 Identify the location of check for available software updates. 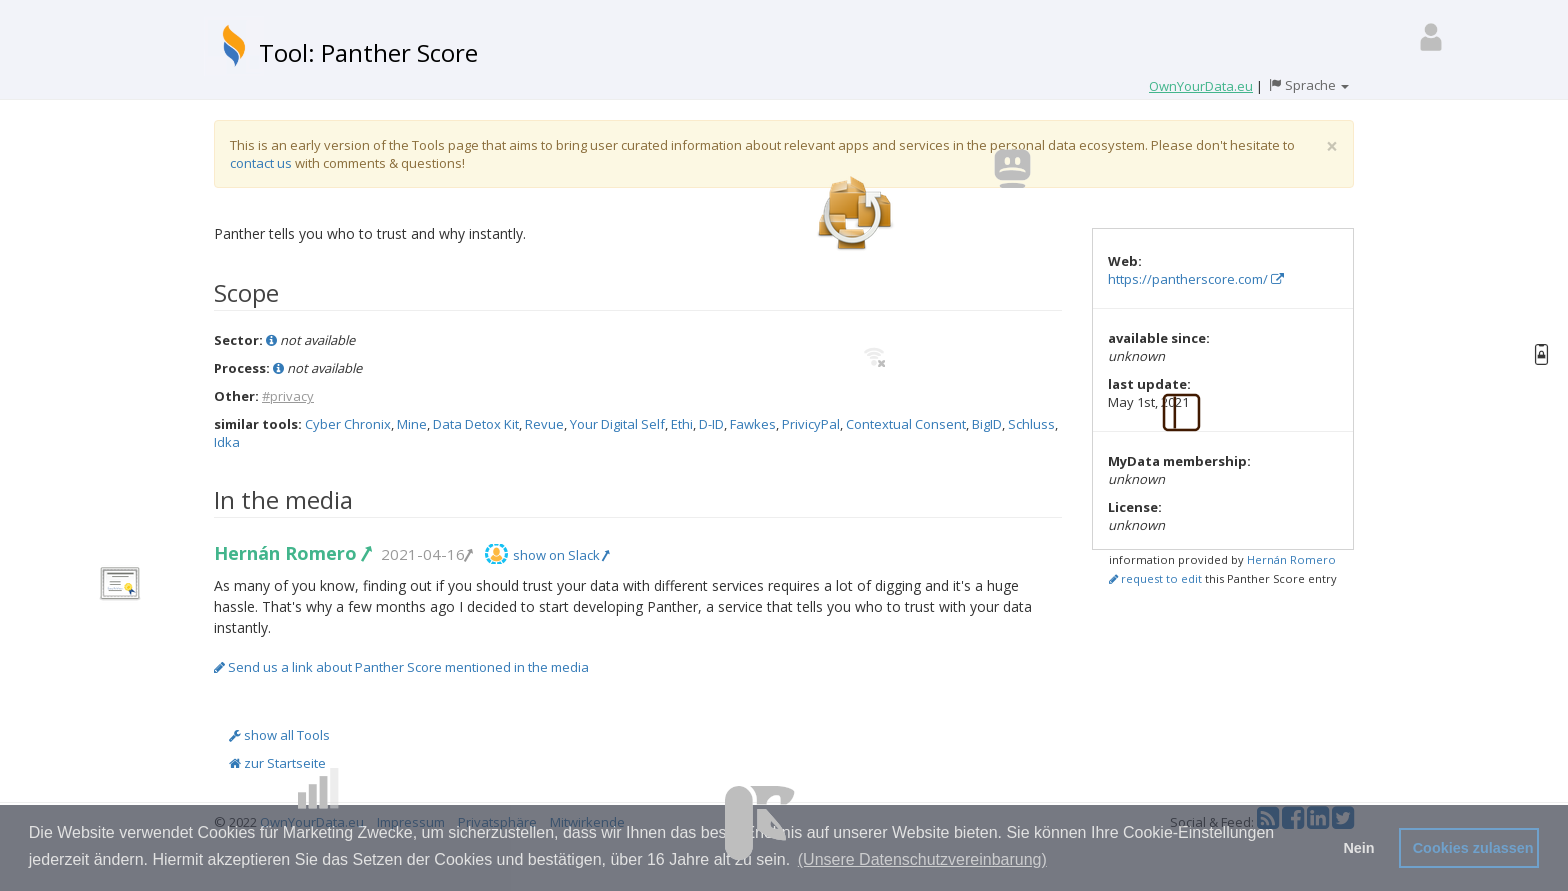
(853, 208).